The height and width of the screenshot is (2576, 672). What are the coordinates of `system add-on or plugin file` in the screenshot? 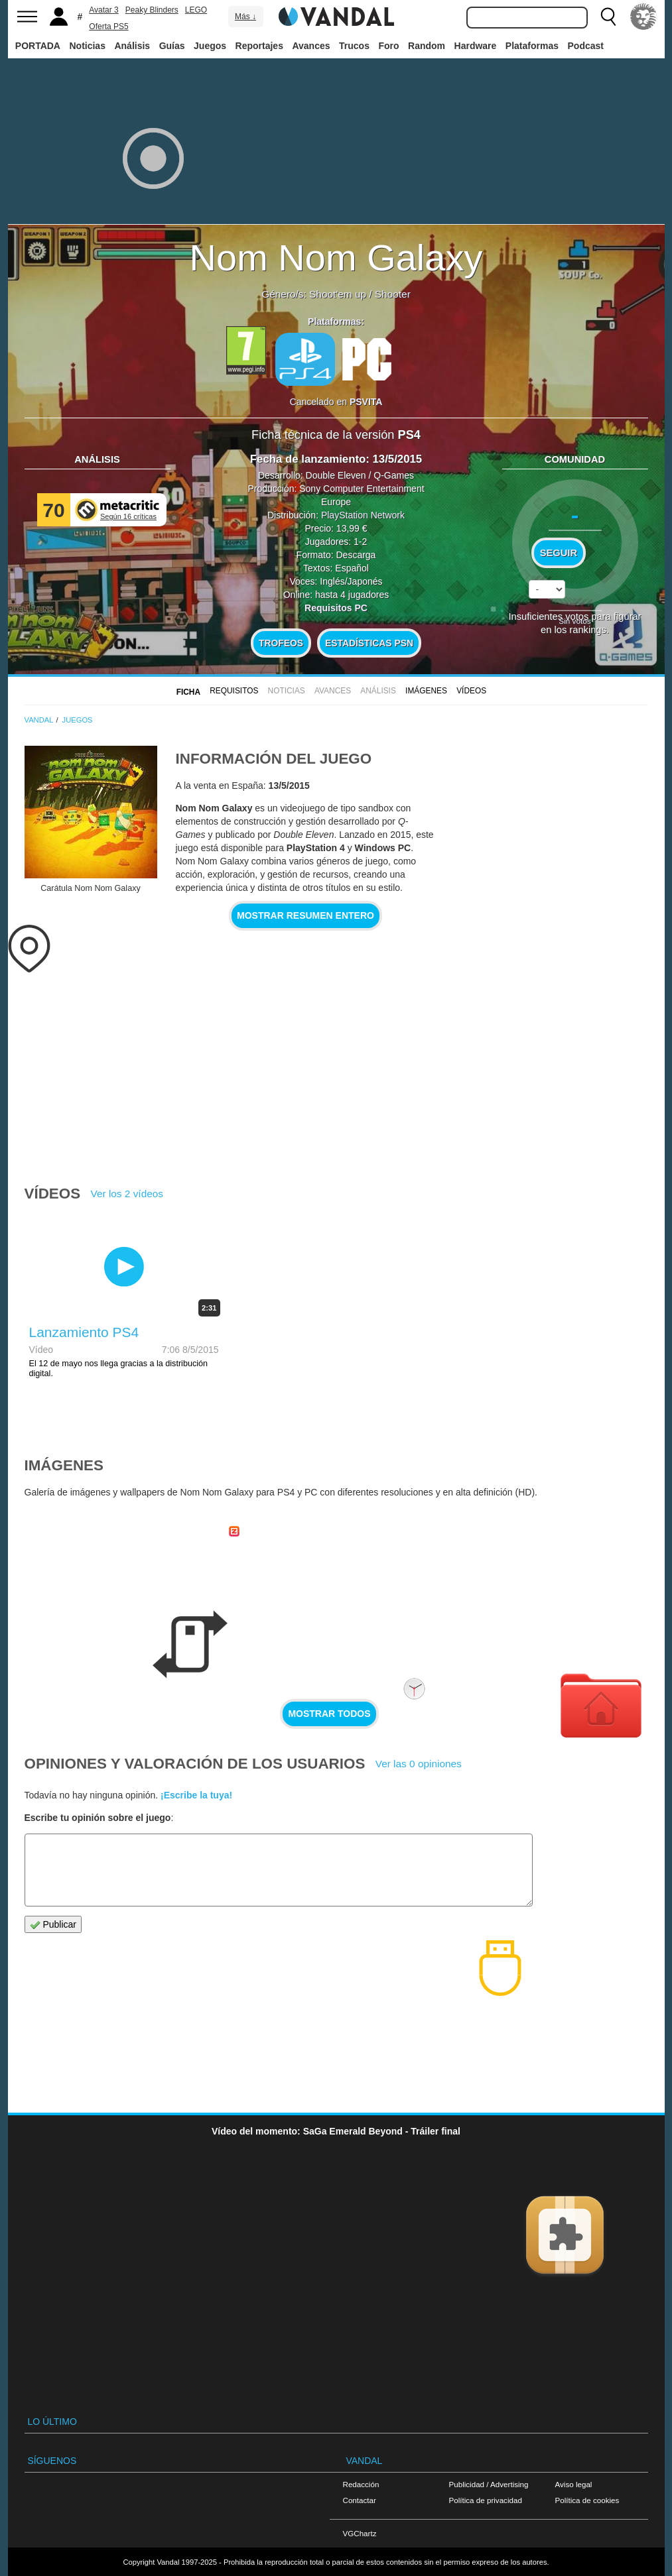 It's located at (565, 2236).